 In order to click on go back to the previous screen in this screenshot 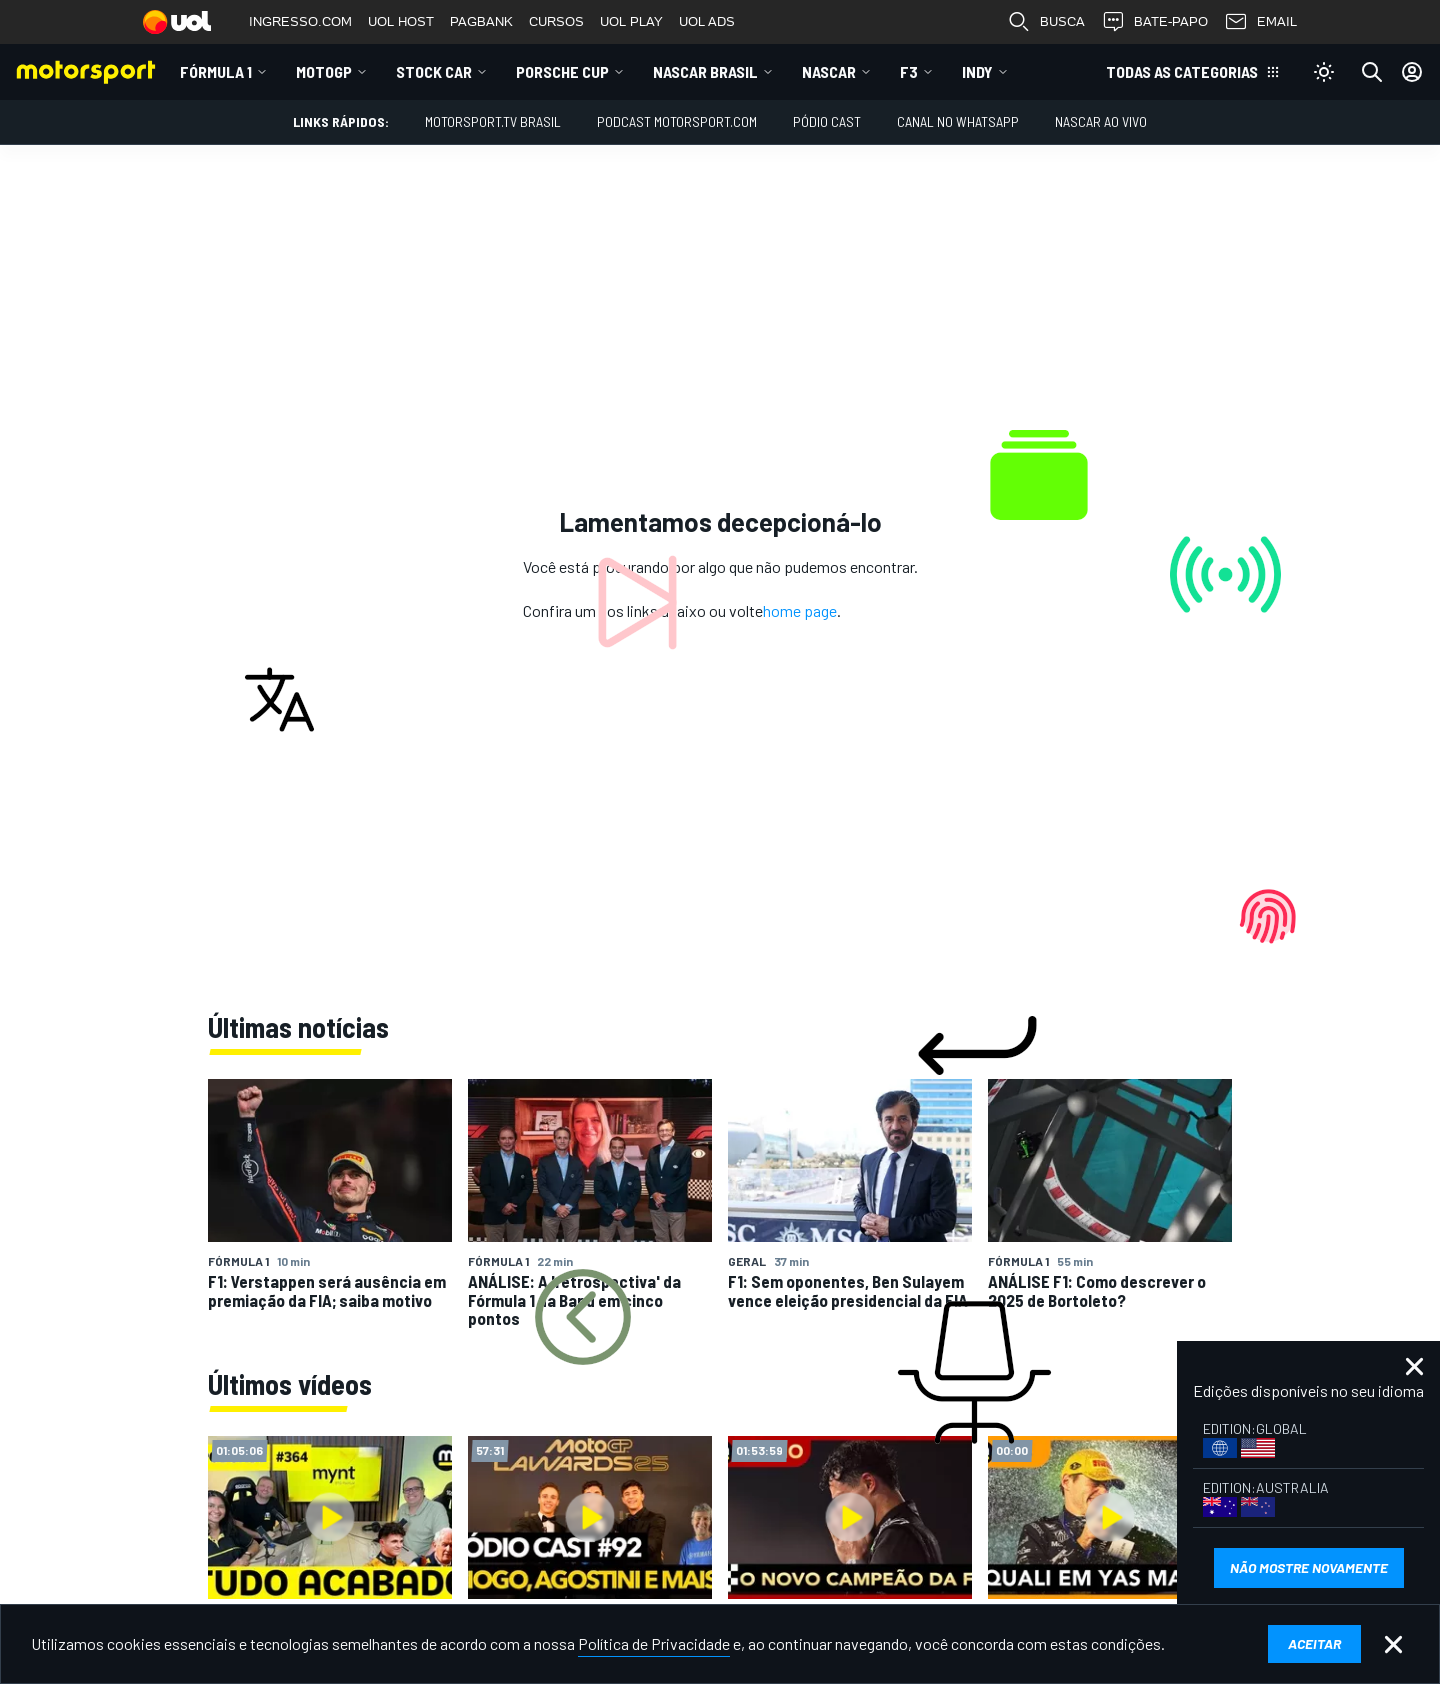, I will do `click(583, 1317)`.